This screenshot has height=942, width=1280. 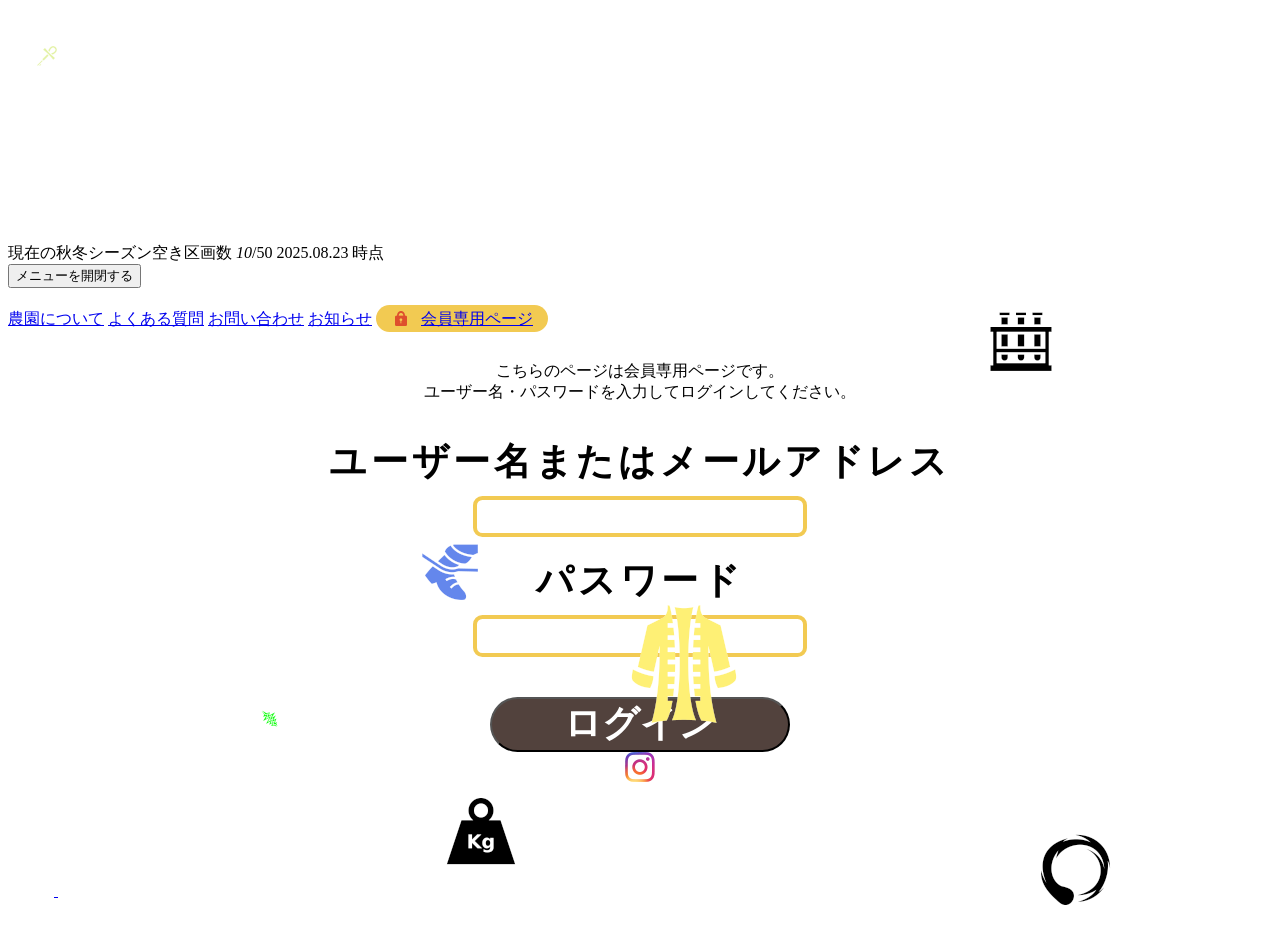 What do you see at coordinates (47, 56) in the screenshot?
I see `millennium key item from yu-gi-oh series` at bounding box center [47, 56].